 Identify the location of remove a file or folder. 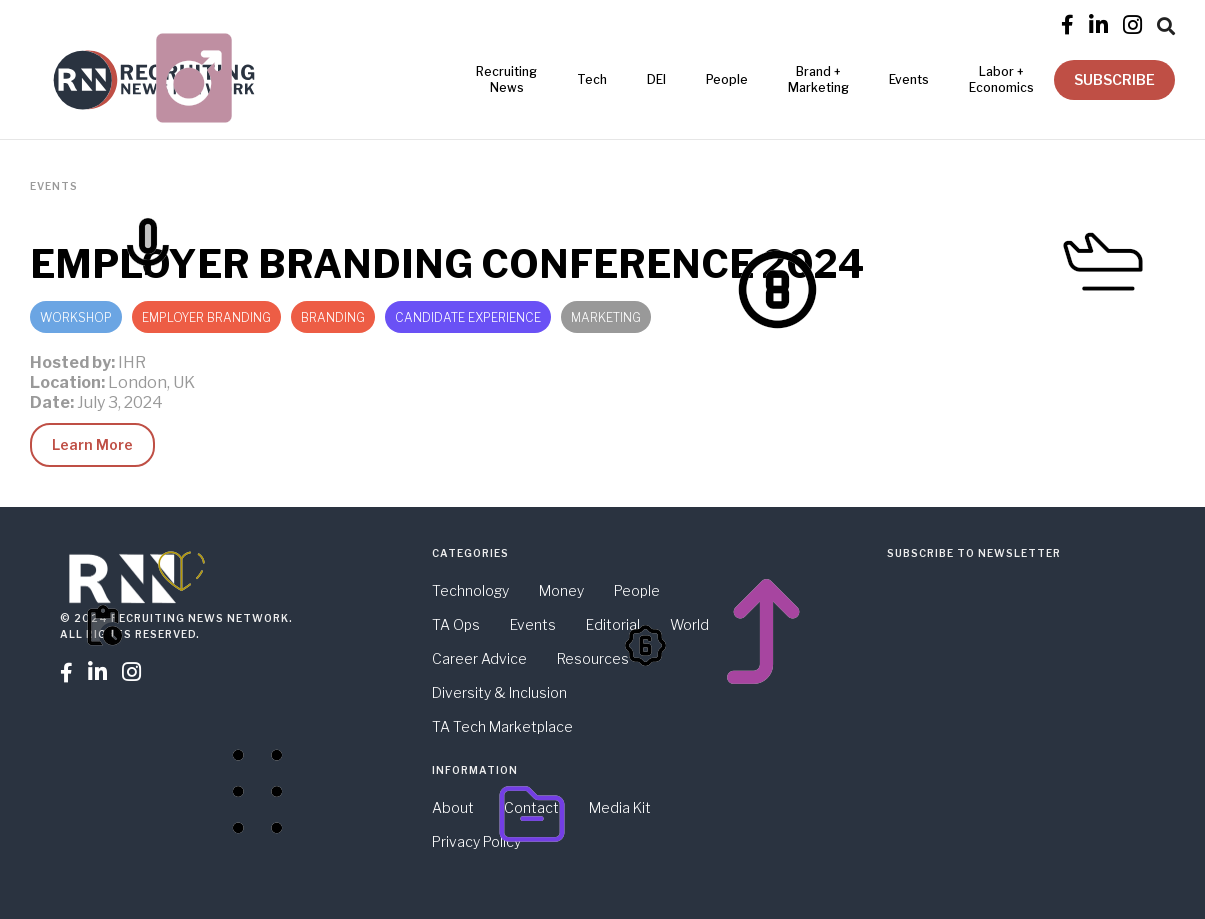
(532, 814).